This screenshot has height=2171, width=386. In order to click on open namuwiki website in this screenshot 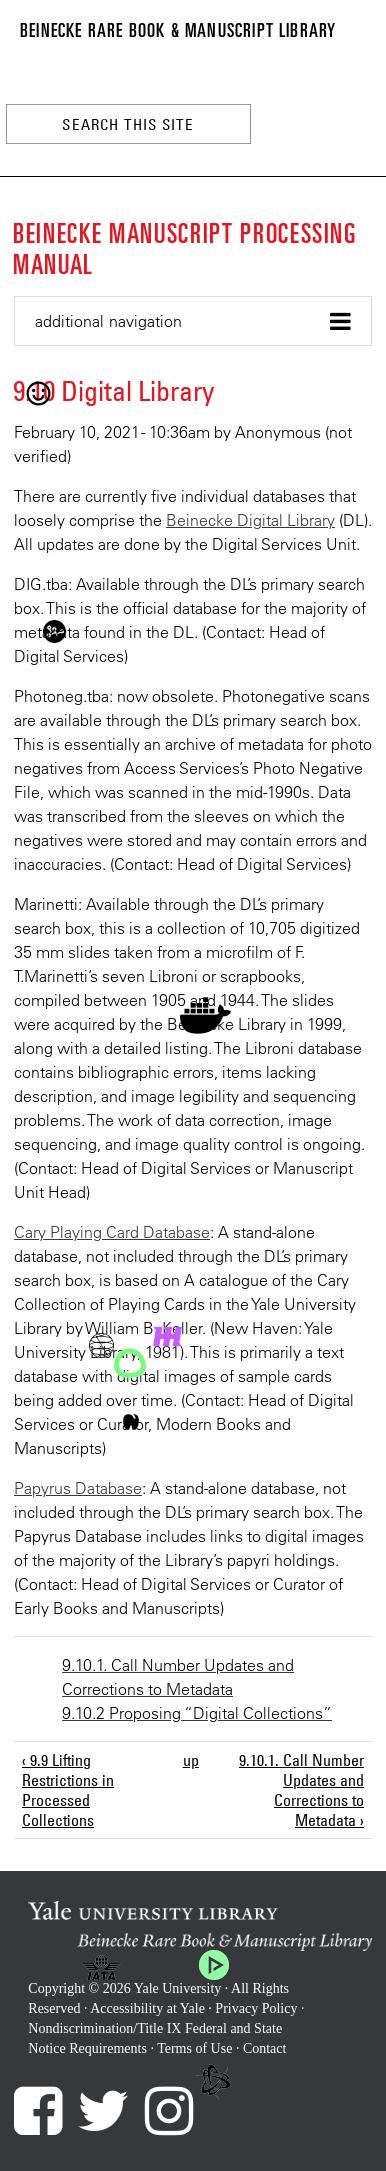, I will do `click(54, 631)`.